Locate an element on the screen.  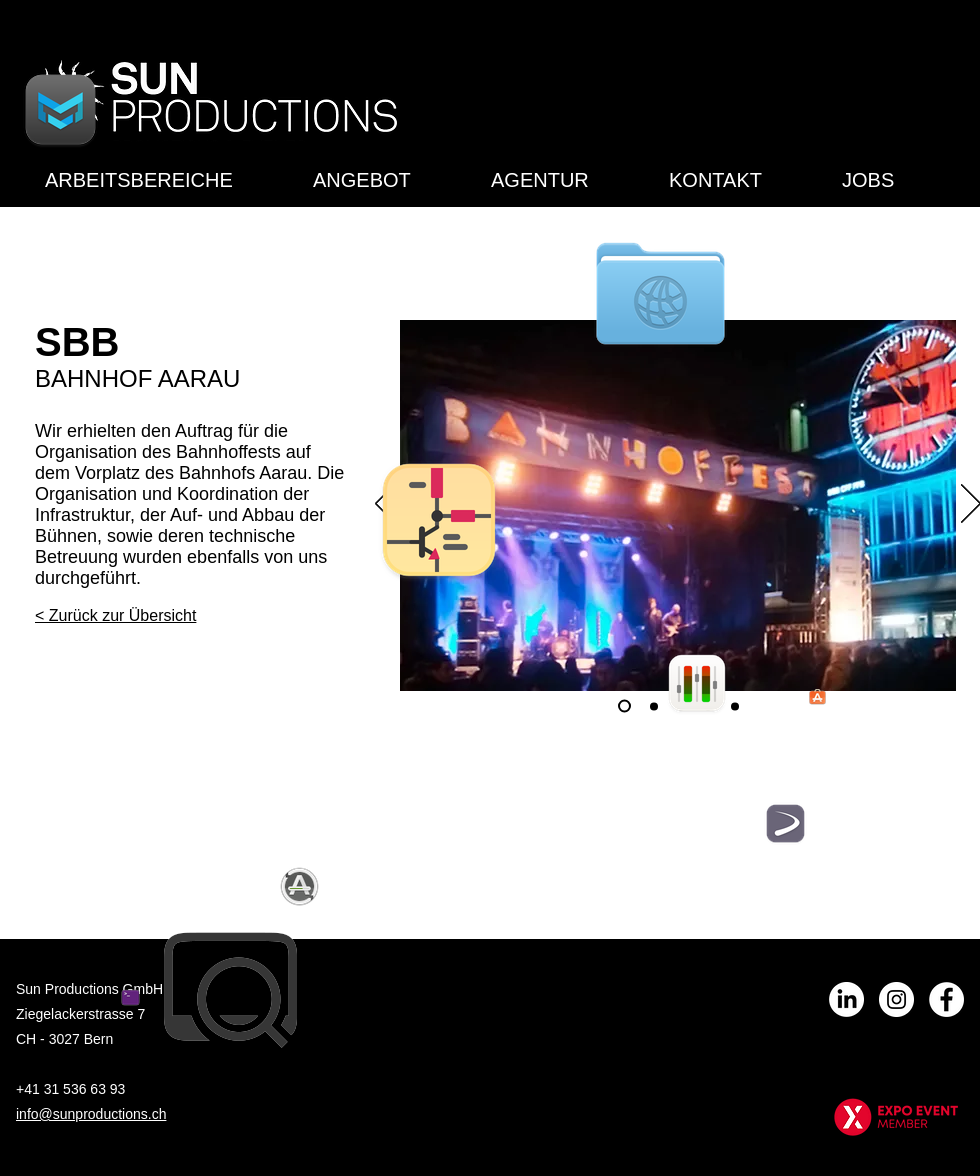
open marktext markdown editor is located at coordinates (60, 109).